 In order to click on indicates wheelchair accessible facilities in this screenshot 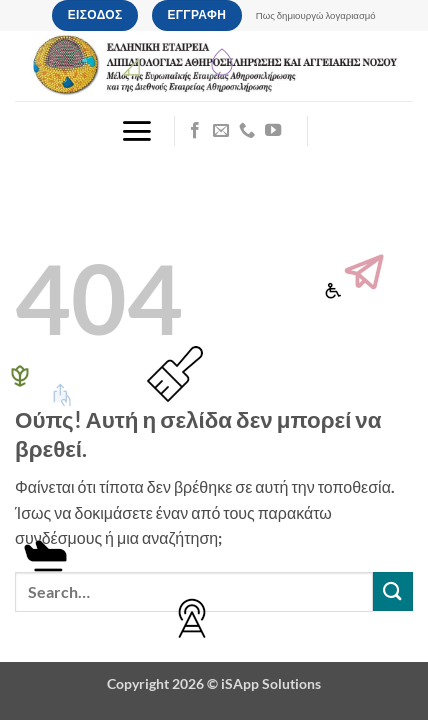, I will do `click(332, 291)`.